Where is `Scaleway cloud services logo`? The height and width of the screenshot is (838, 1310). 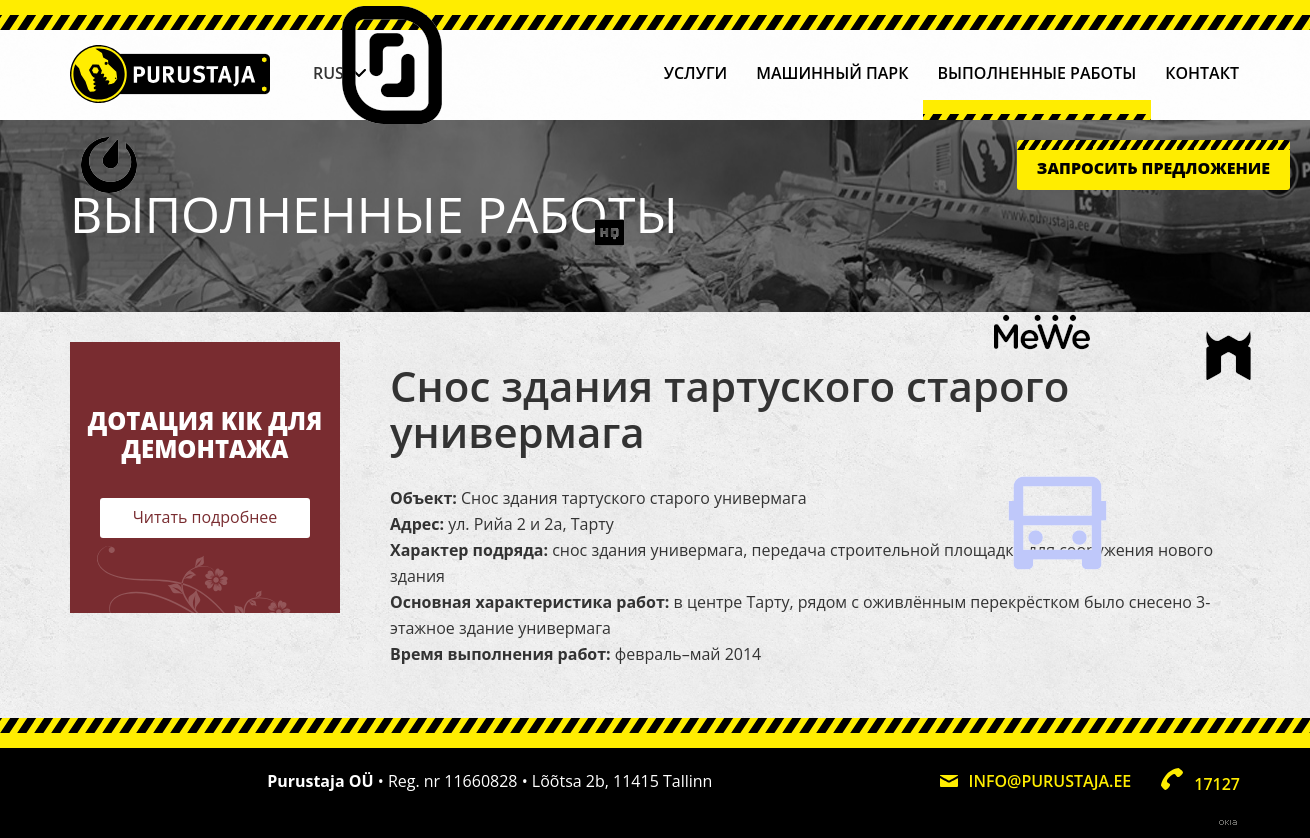 Scaleway cloud services logo is located at coordinates (392, 65).